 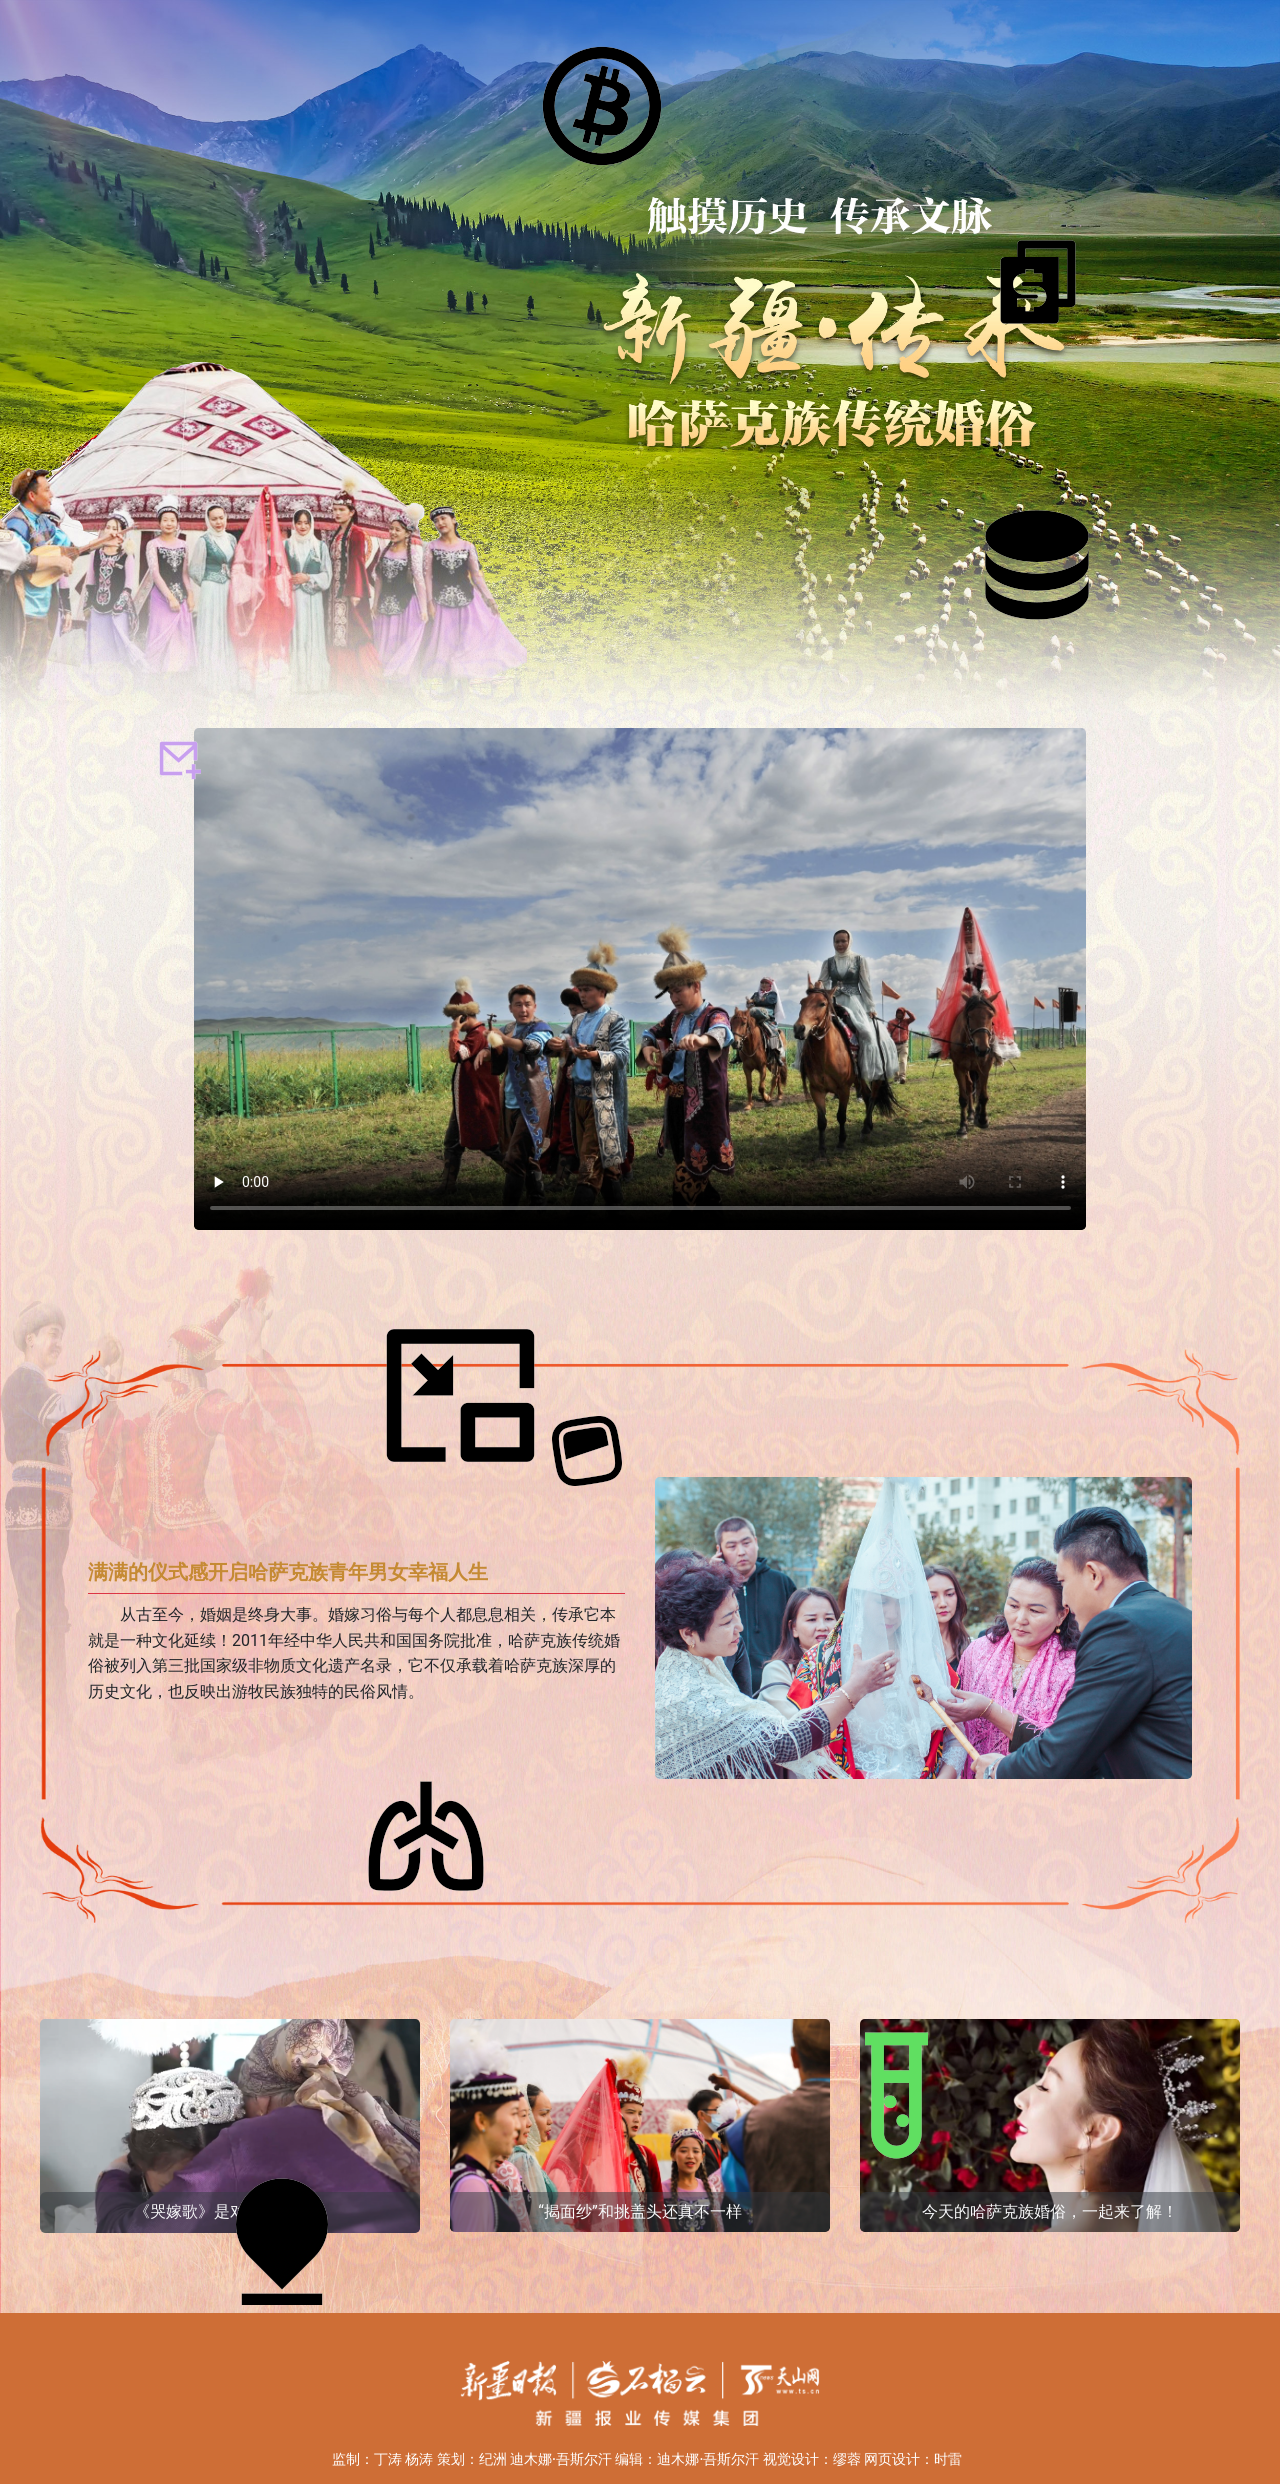 I want to click on mark a location on the map, so click(x=282, y=2236).